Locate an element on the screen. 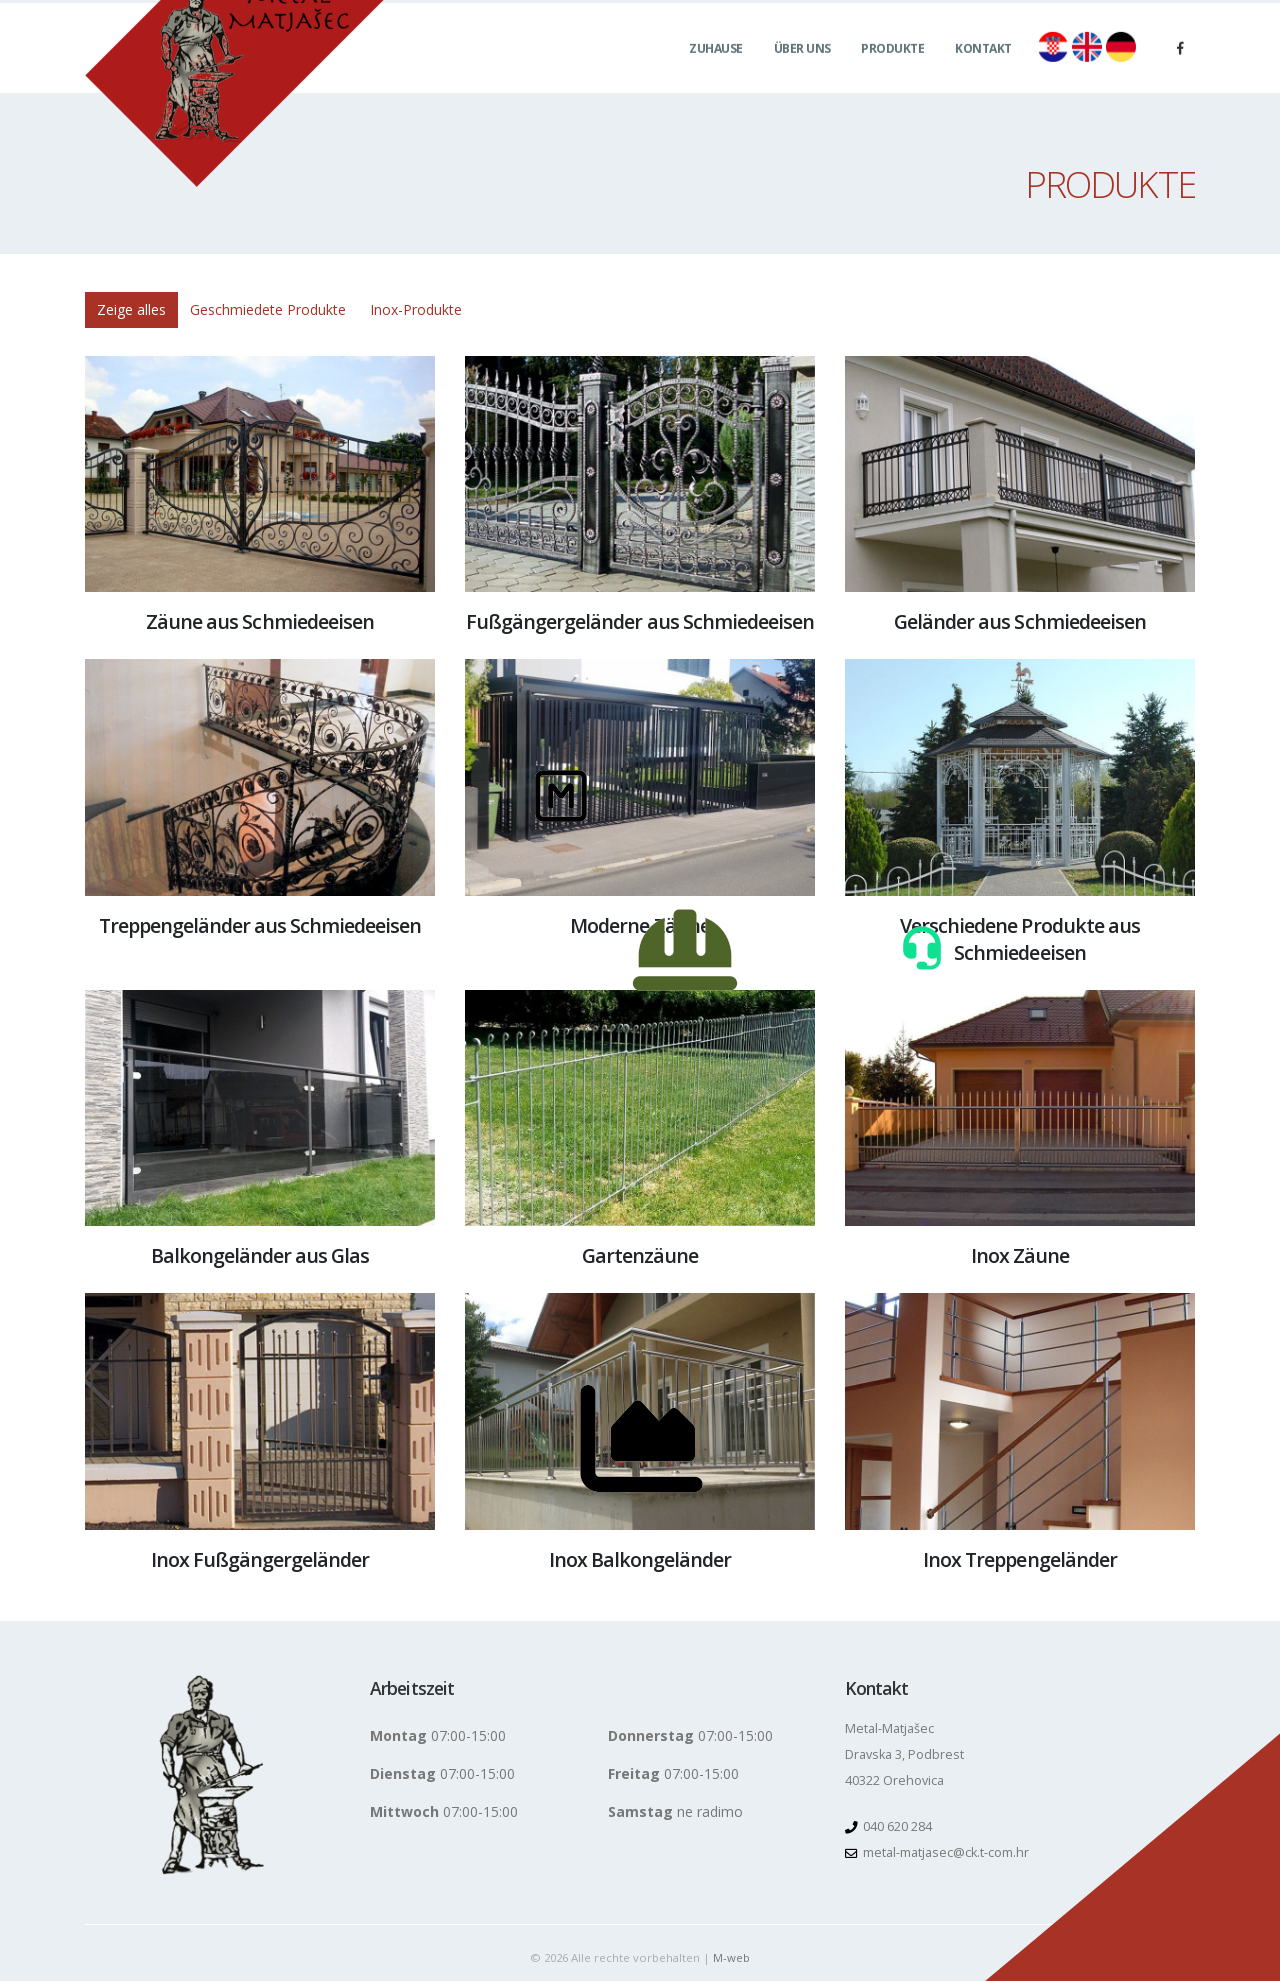  view area chart or graph data is located at coordinates (641, 1438).